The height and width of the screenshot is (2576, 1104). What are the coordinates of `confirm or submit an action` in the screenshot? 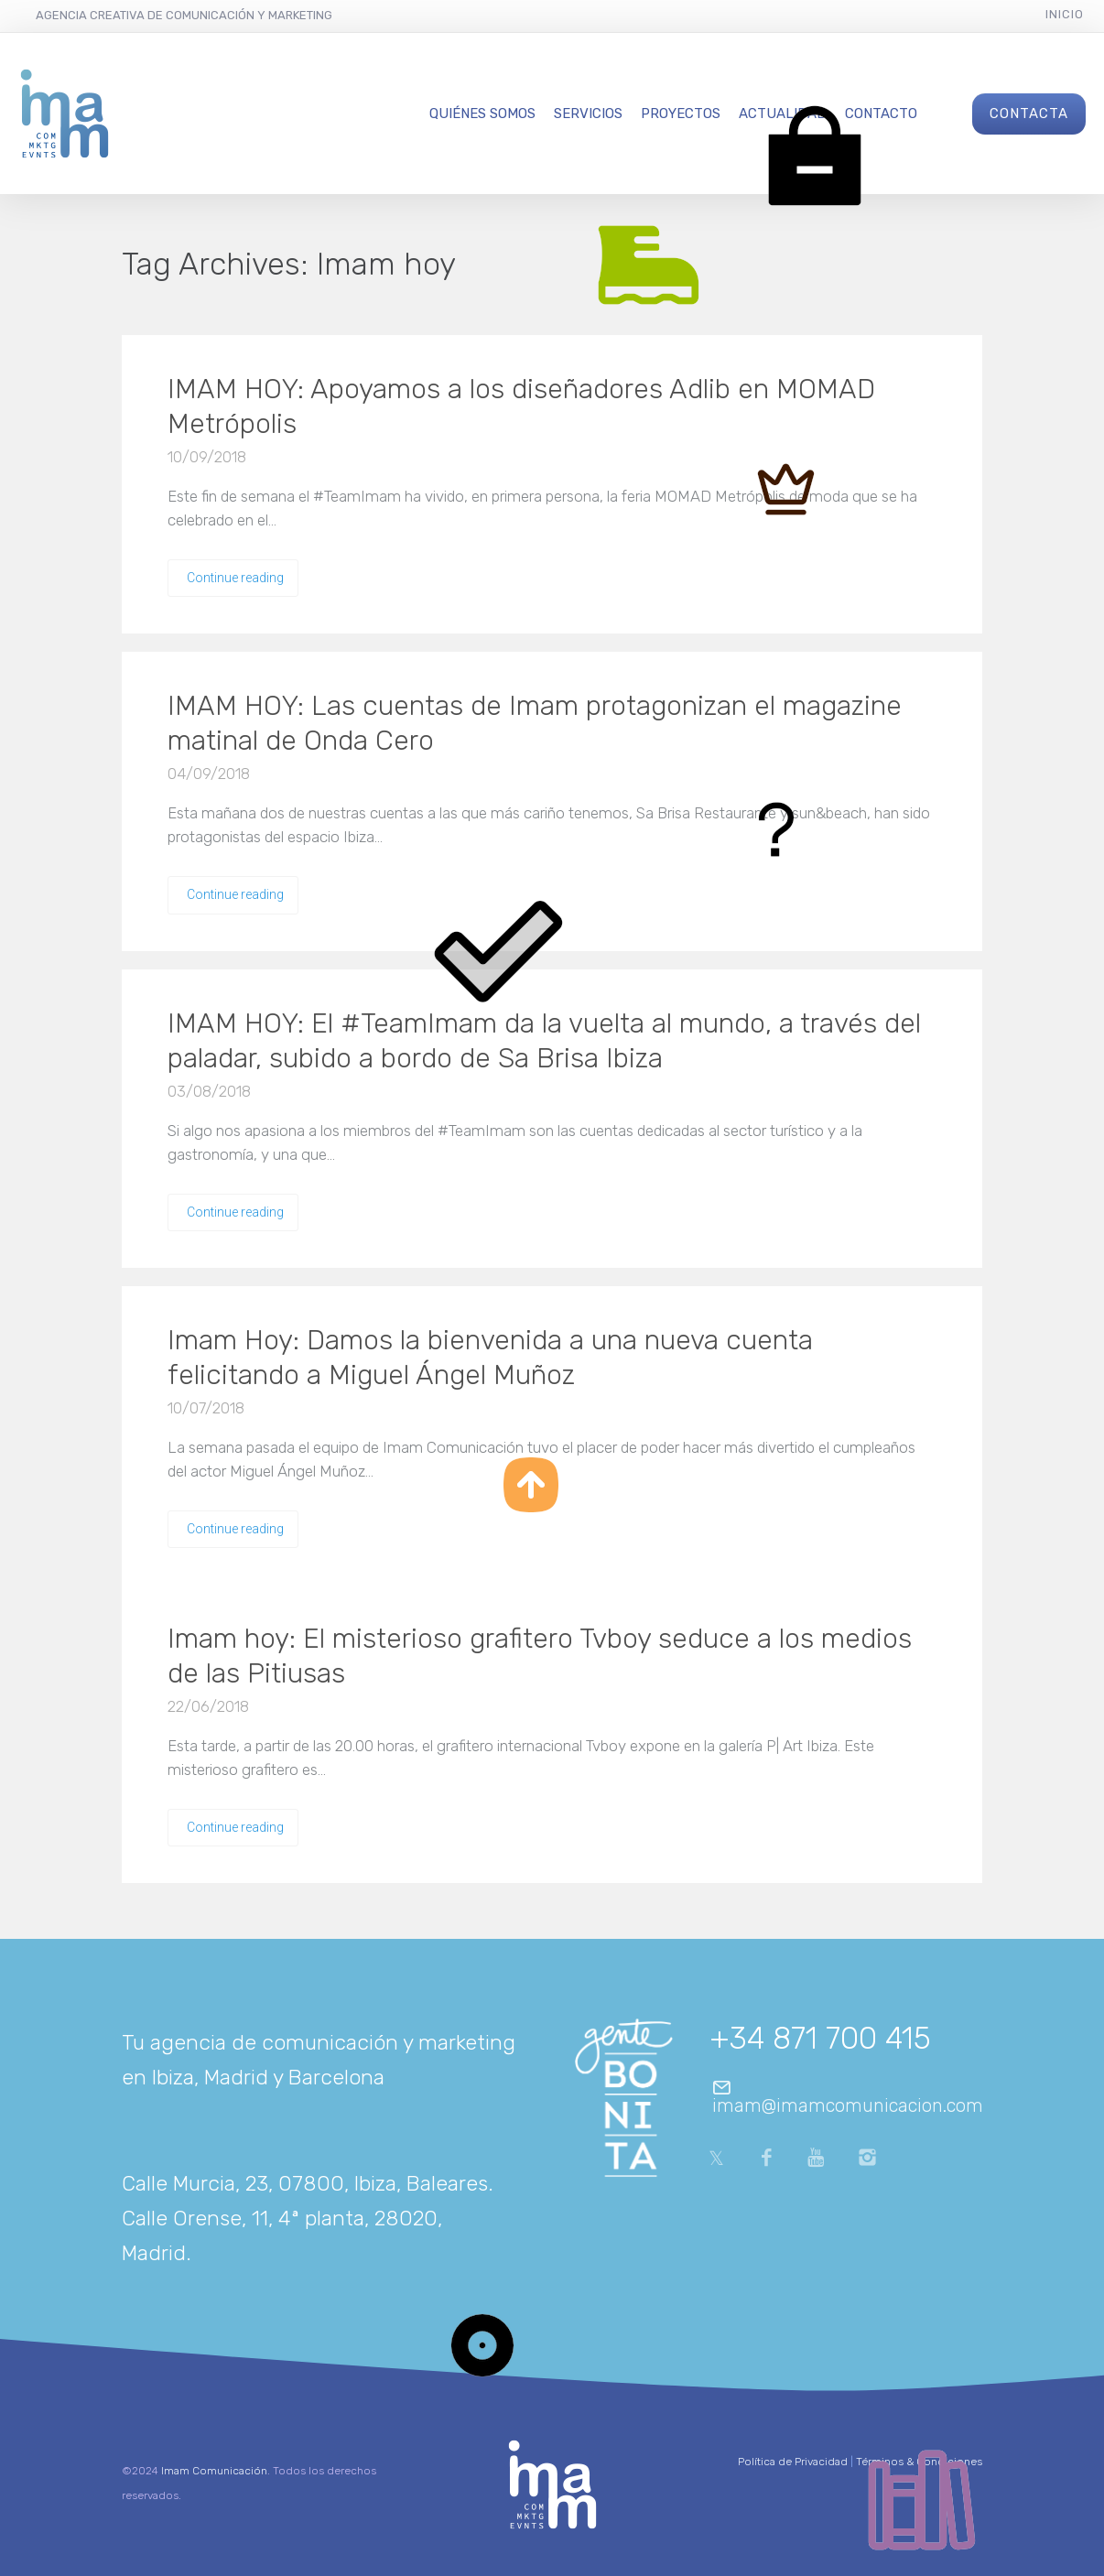 It's located at (496, 949).